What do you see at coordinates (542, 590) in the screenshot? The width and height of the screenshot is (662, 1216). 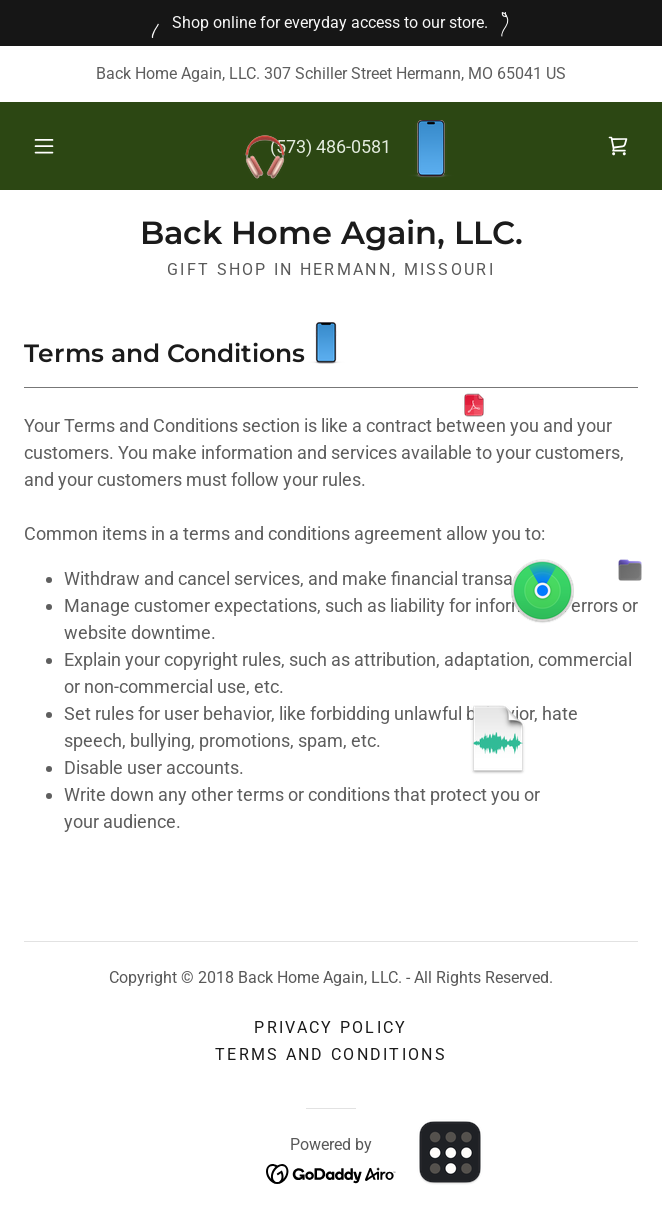 I see `open find my app to locate devices` at bounding box center [542, 590].